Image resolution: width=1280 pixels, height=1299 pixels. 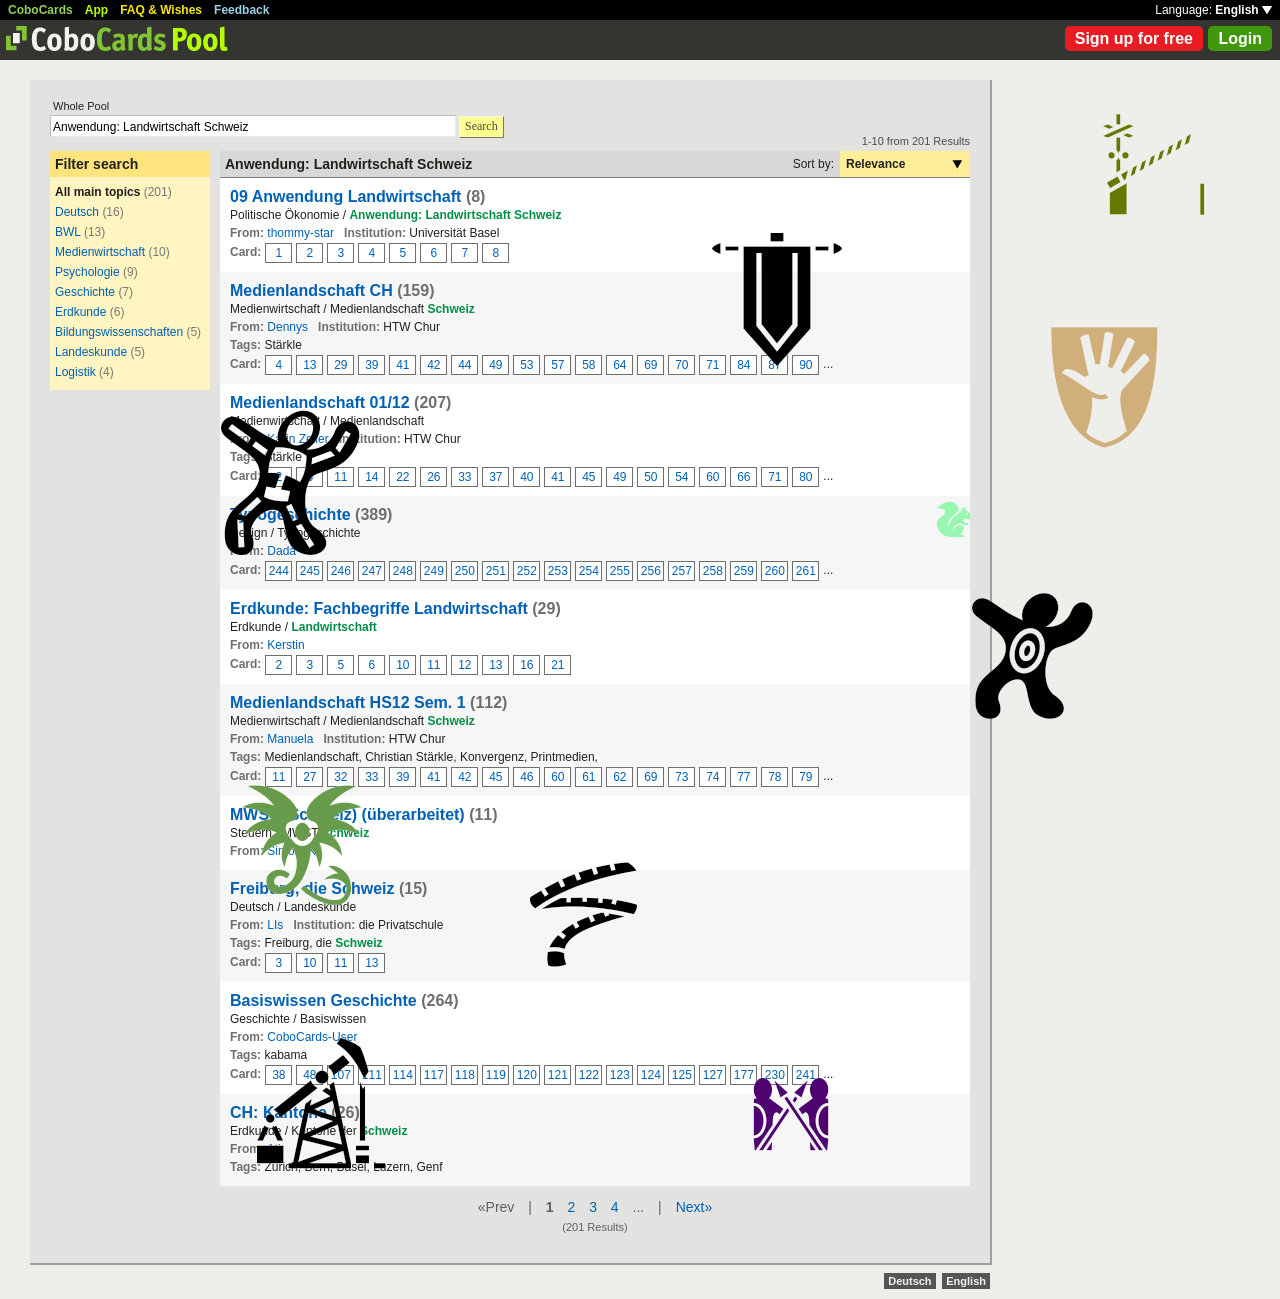 What do you see at coordinates (777, 298) in the screenshot?
I see `adjust banner width or resize vertical flag element` at bounding box center [777, 298].